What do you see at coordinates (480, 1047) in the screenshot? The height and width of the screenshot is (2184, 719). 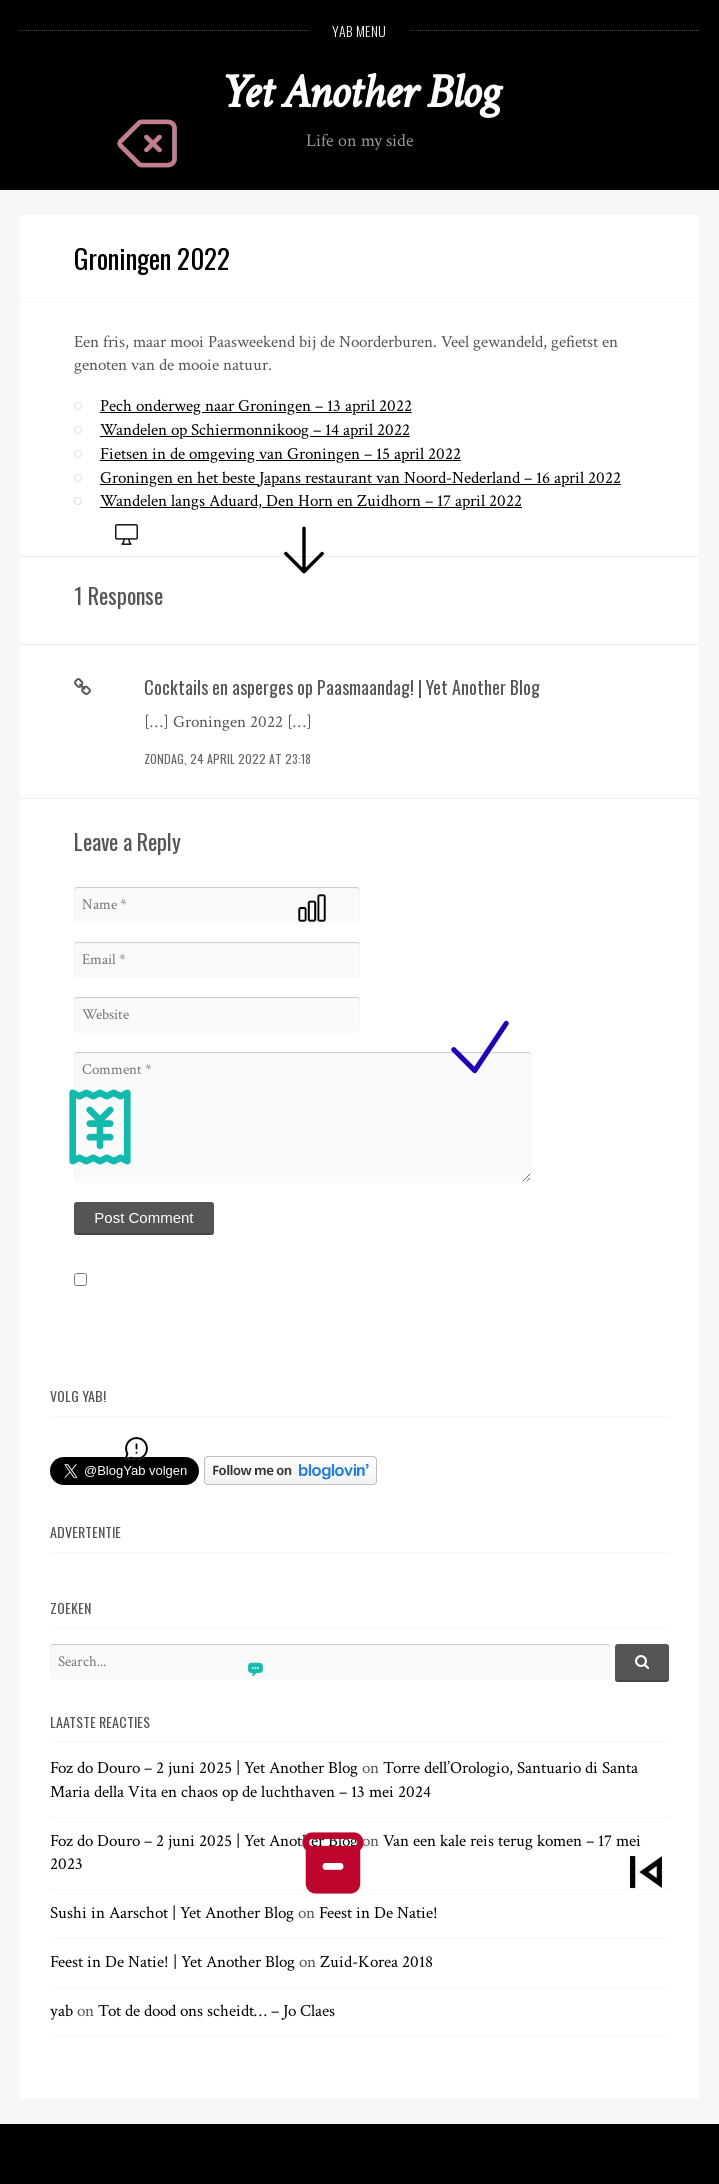 I see `confirm or submit an action` at bounding box center [480, 1047].